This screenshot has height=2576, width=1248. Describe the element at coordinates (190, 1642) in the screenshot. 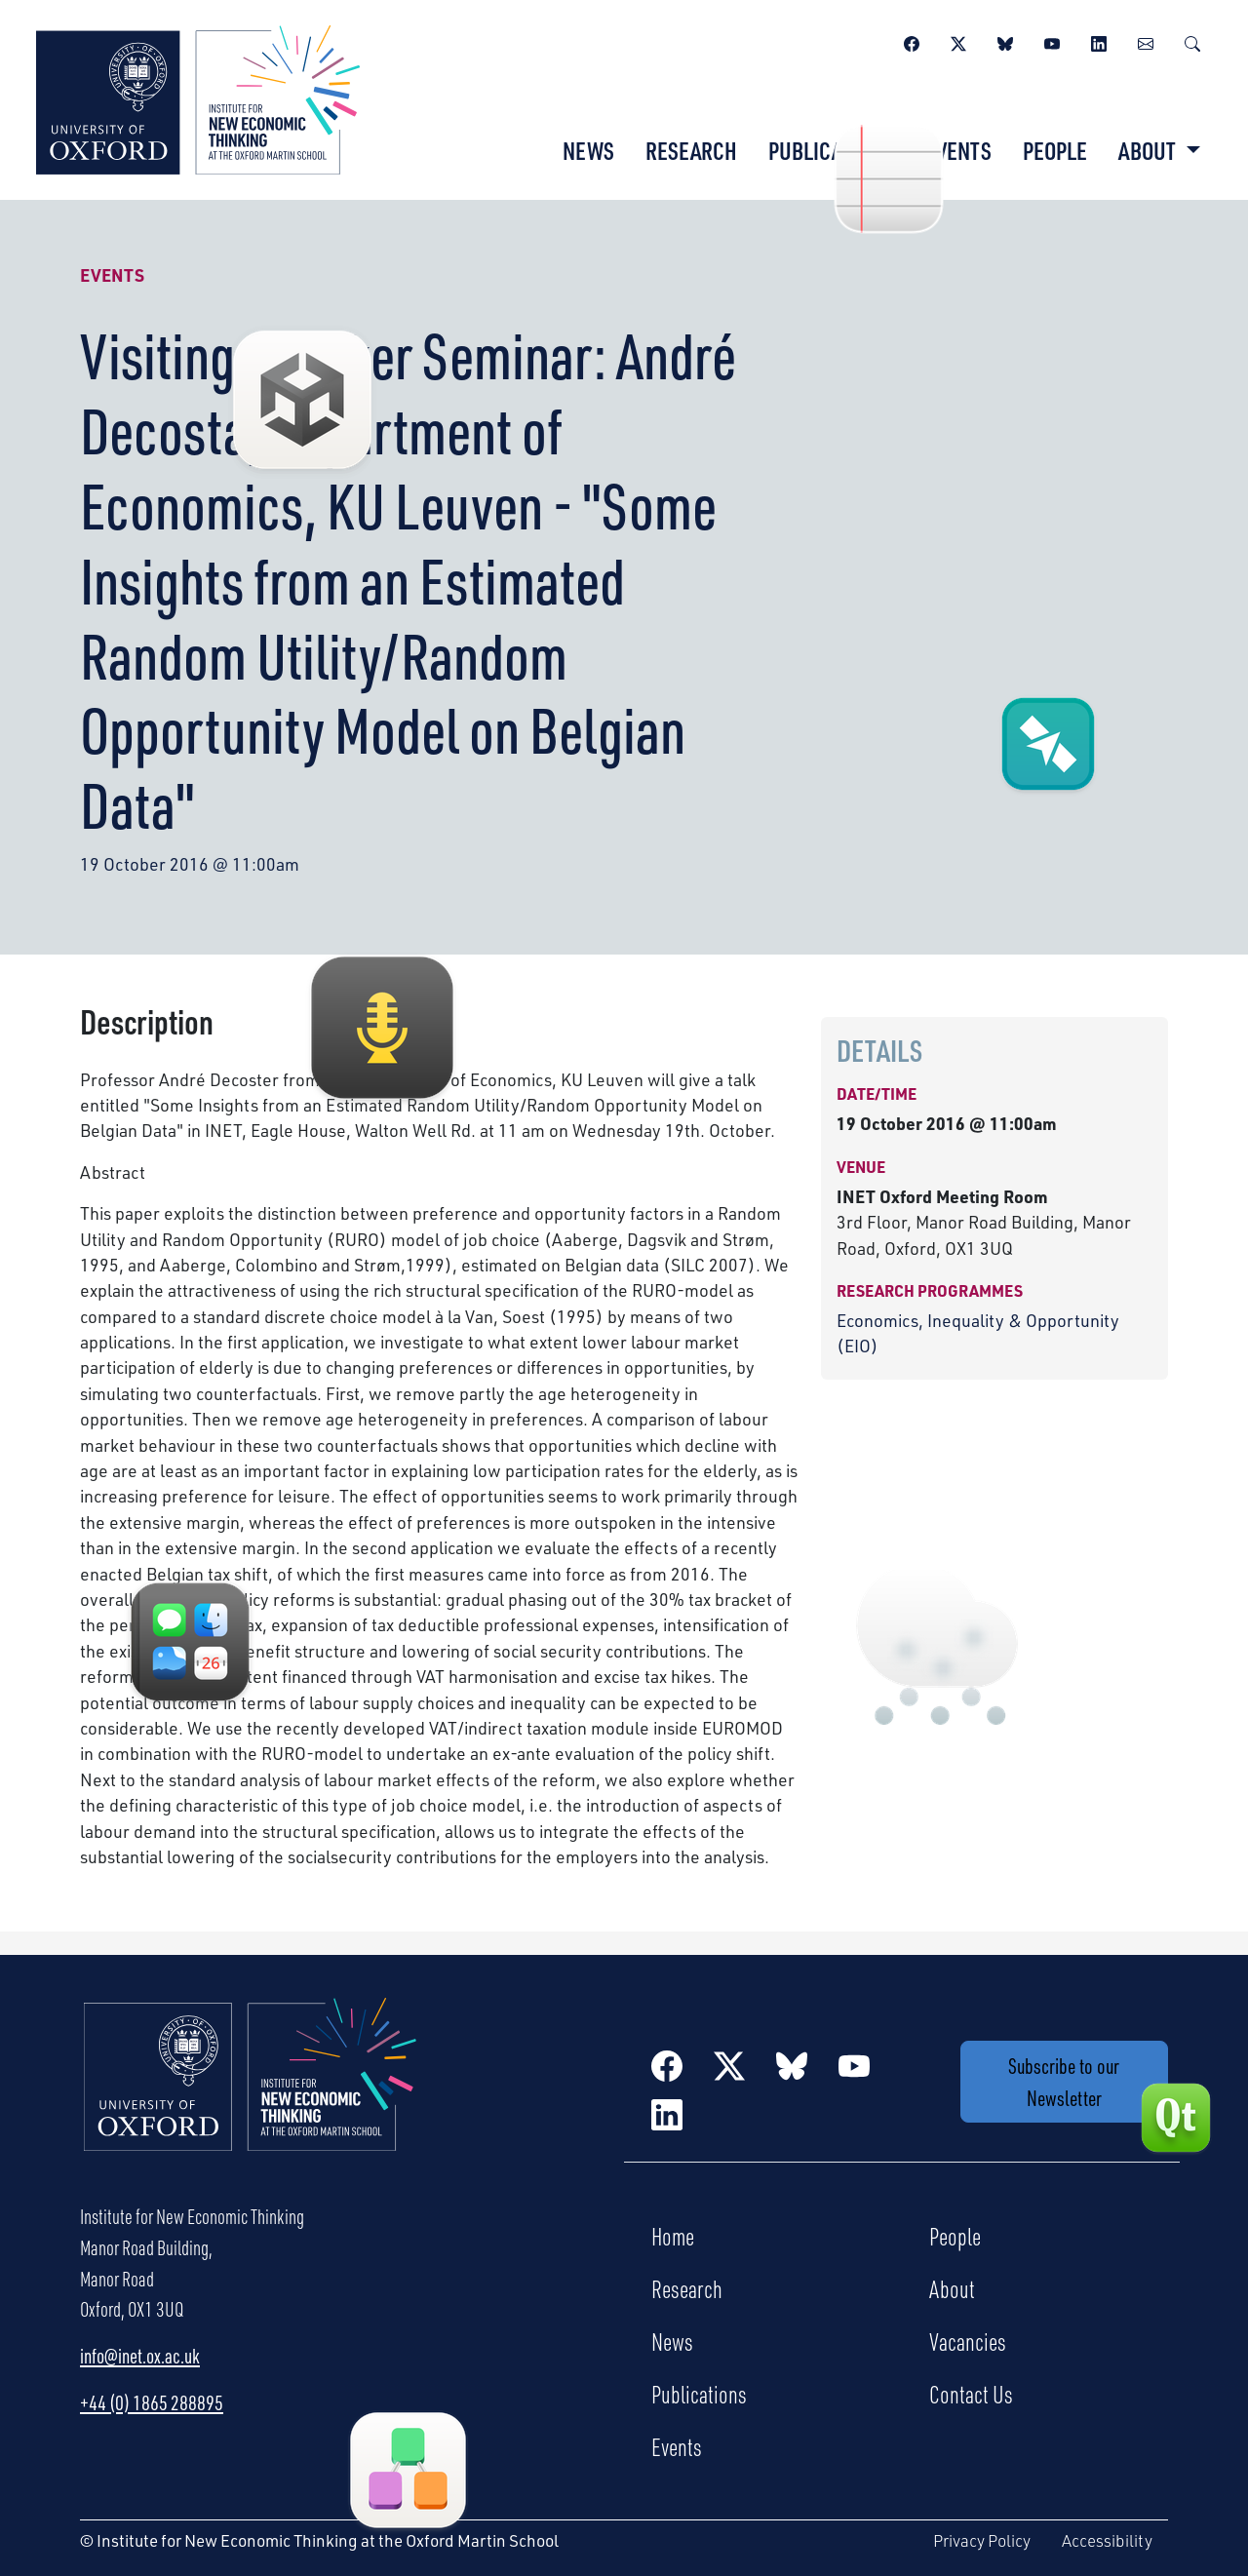

I see `preview and browse installed app icons` at that location.